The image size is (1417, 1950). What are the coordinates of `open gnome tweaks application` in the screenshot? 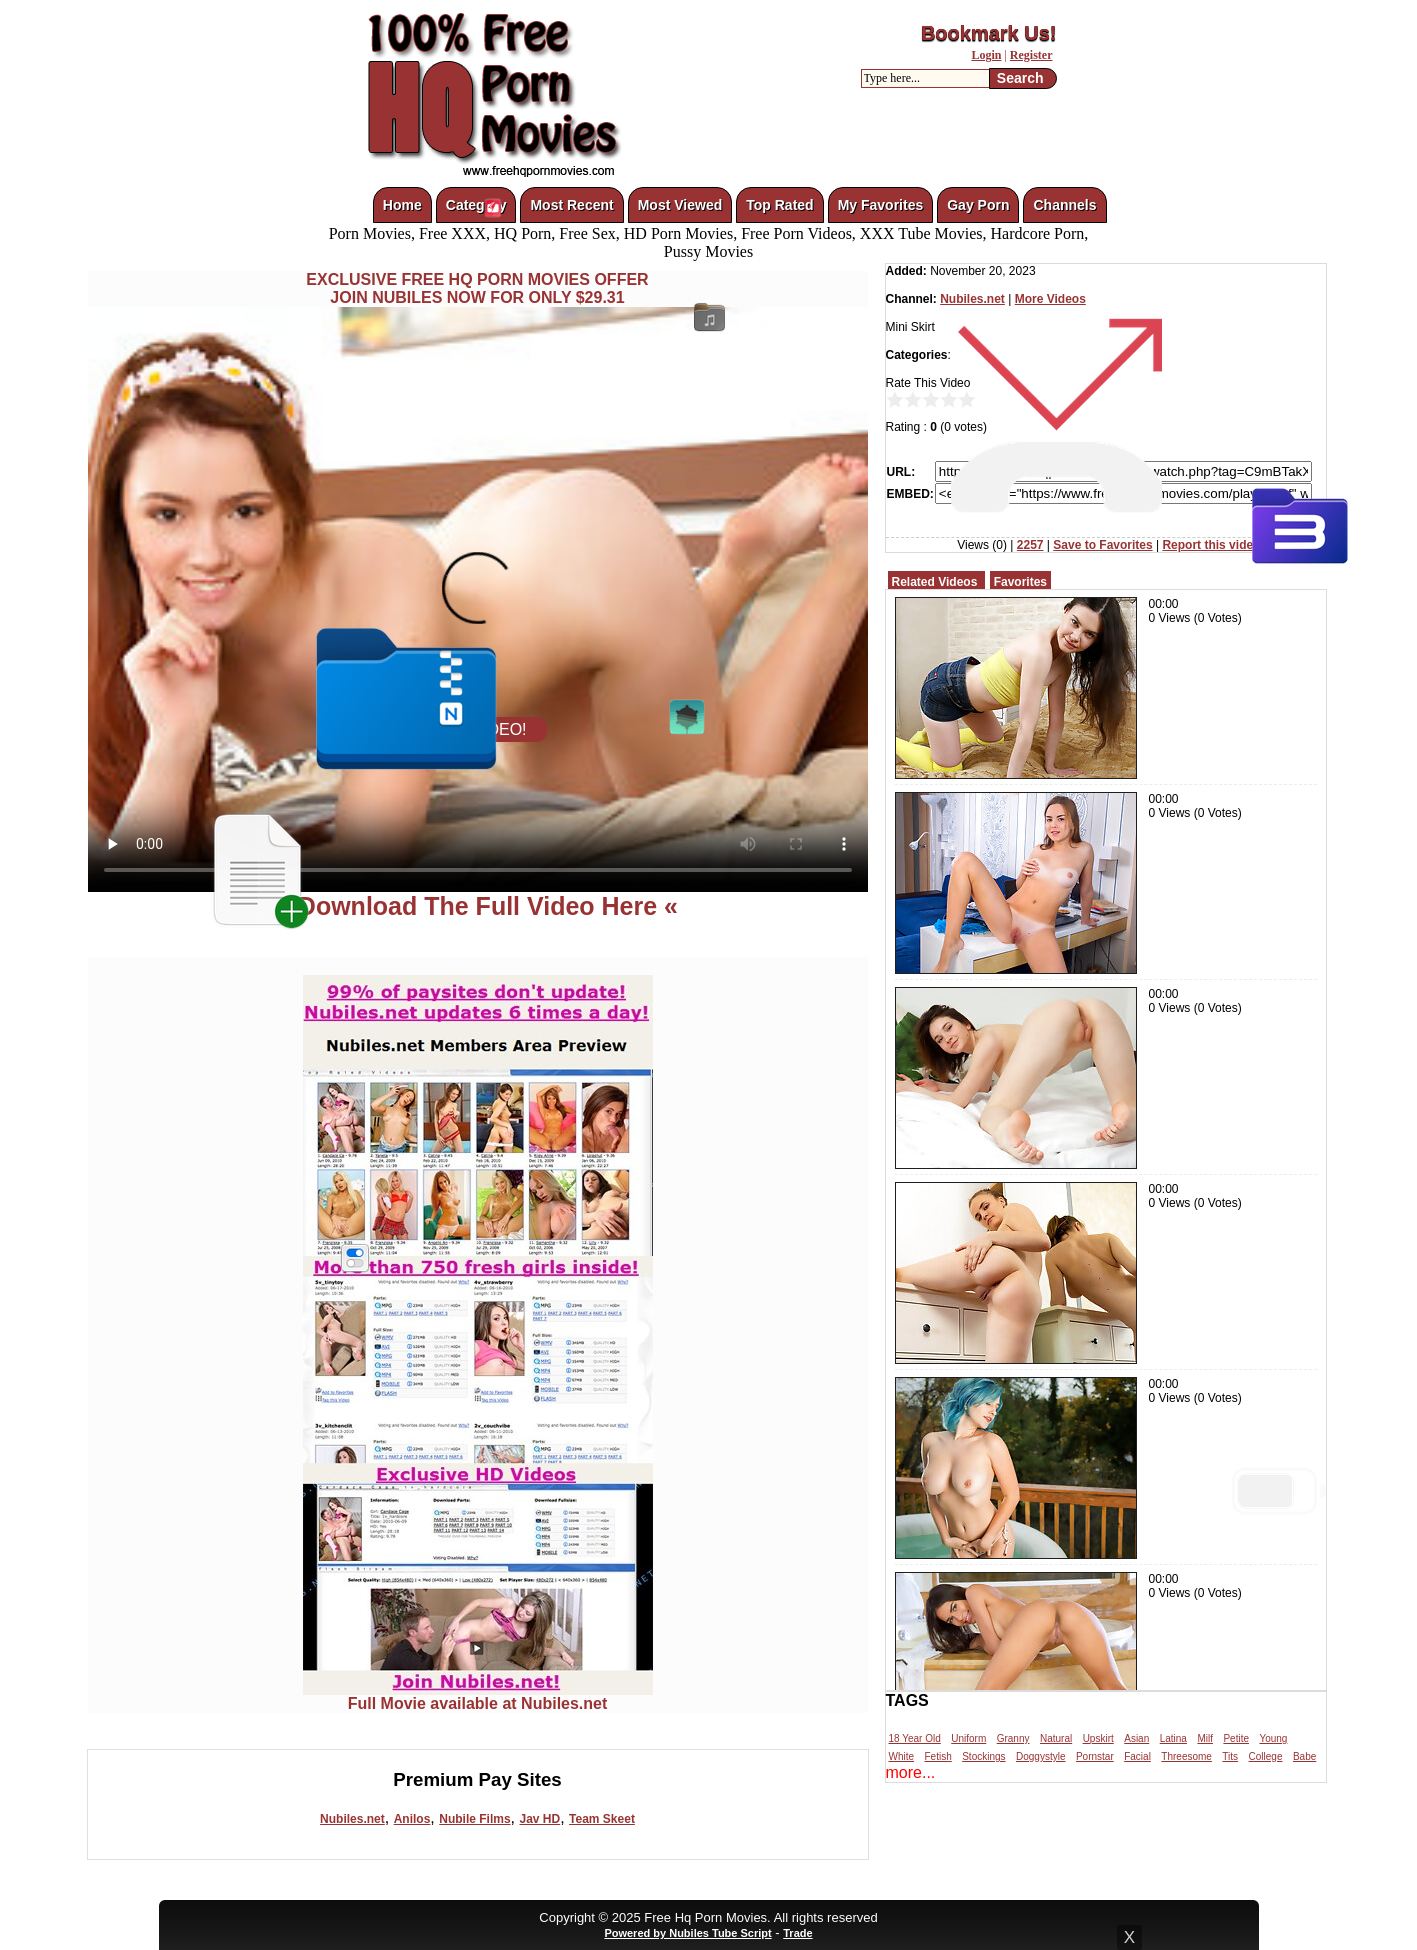 It's located at (355, 1258).